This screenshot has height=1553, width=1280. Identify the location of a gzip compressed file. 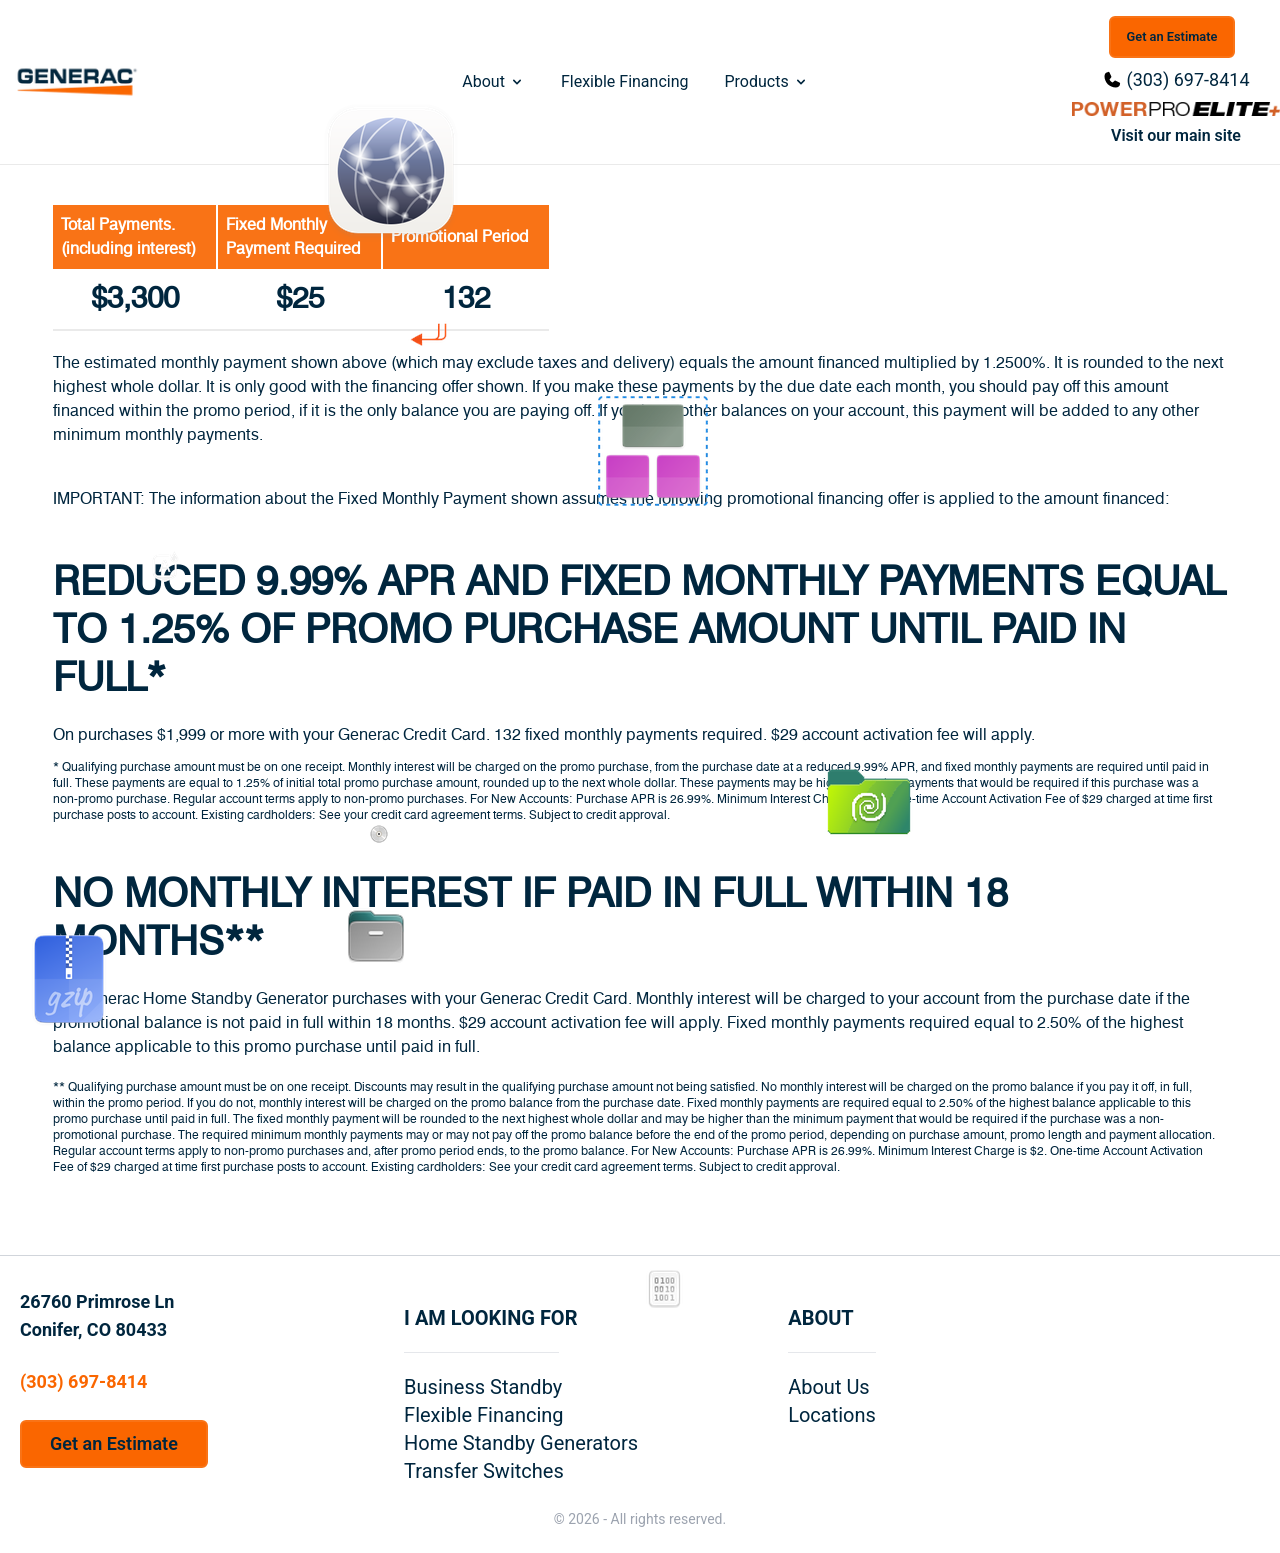
(69, 979).